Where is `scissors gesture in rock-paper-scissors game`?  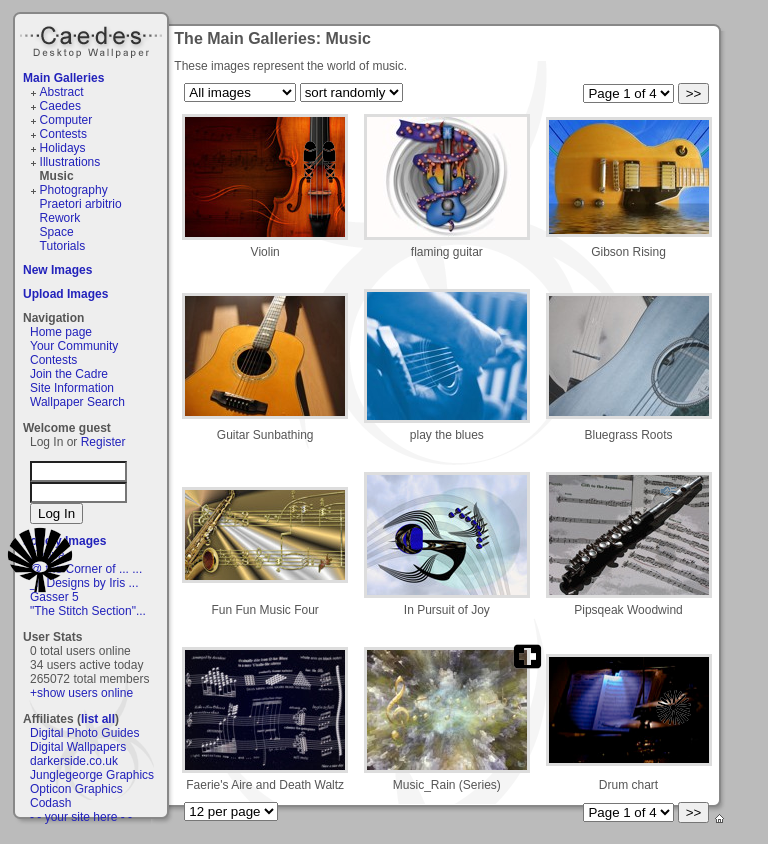 scissors gesture in rock-paper-scissors game is located at coordinates (669, 490).